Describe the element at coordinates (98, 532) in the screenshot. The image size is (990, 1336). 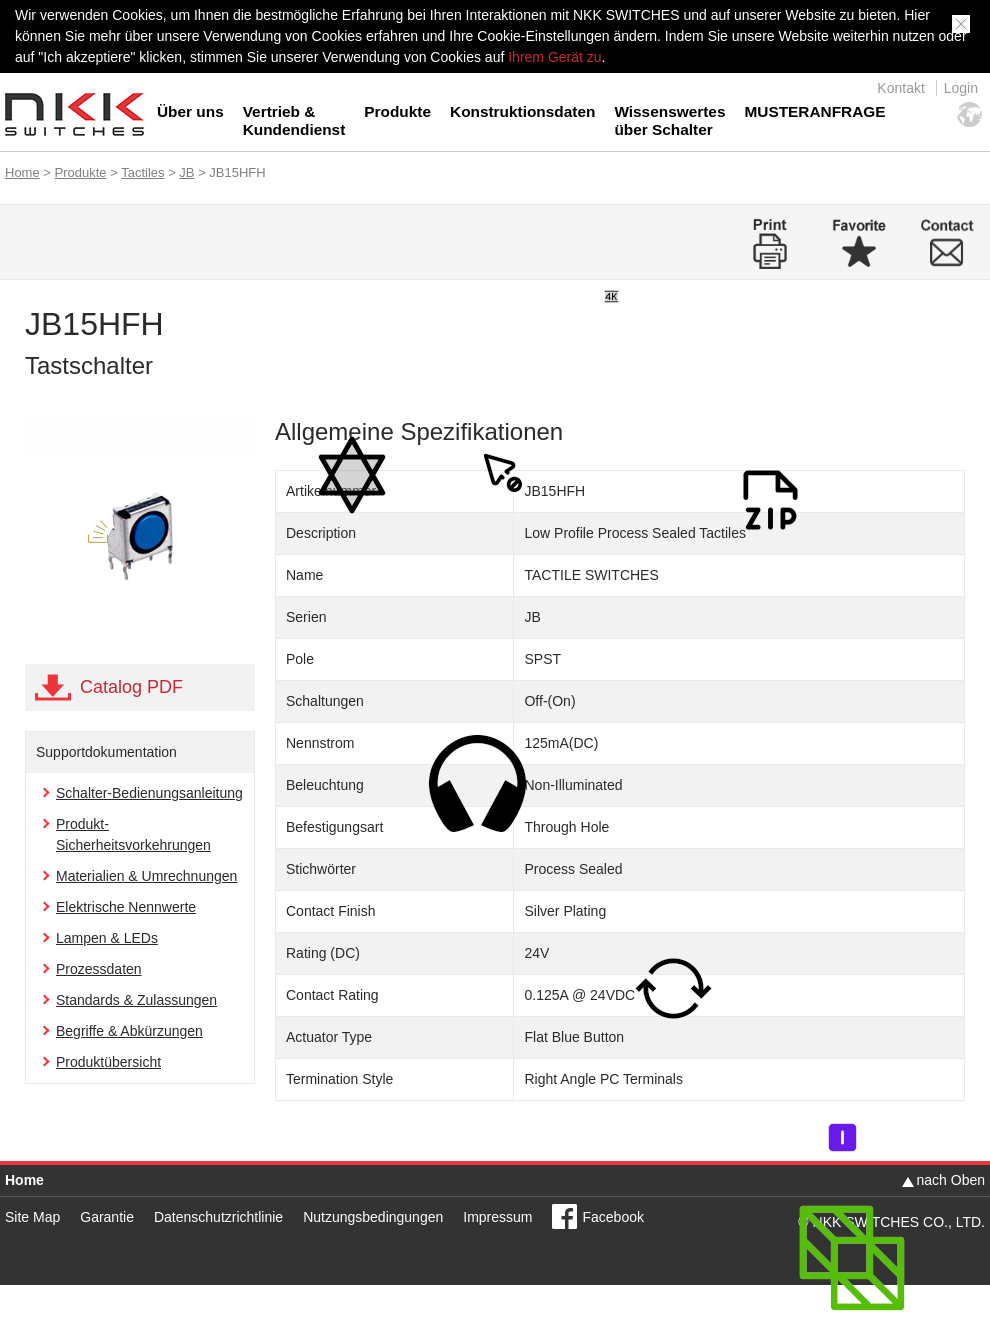
I see `visit stack overflow for developer help` at that location.